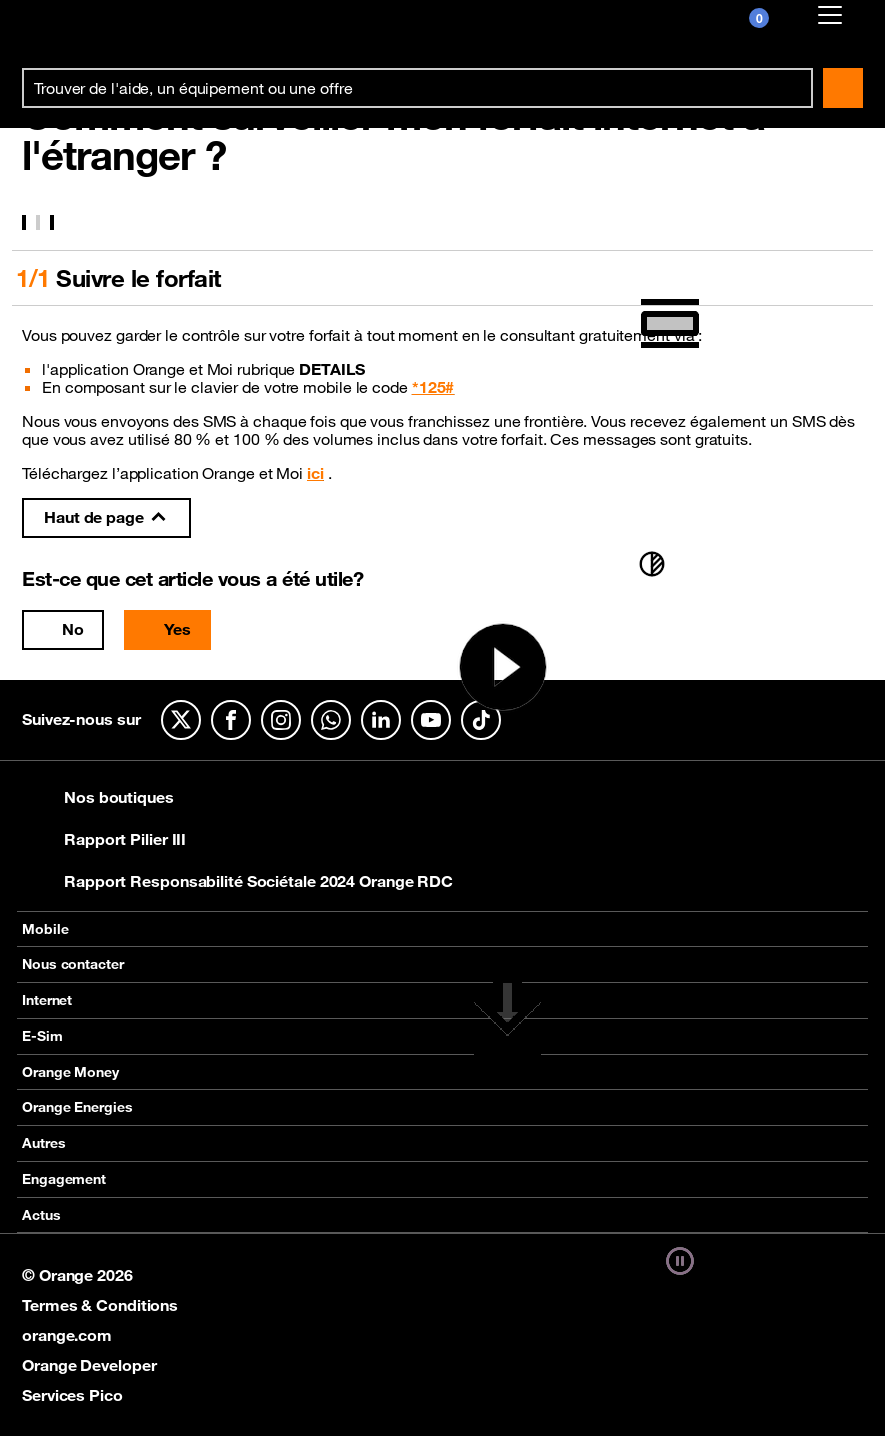 The image size is (885, 1436). What do you see at coordinates (503, 667) in the screenshot?
I see `play media or video content` at bounding box center [503, 667].